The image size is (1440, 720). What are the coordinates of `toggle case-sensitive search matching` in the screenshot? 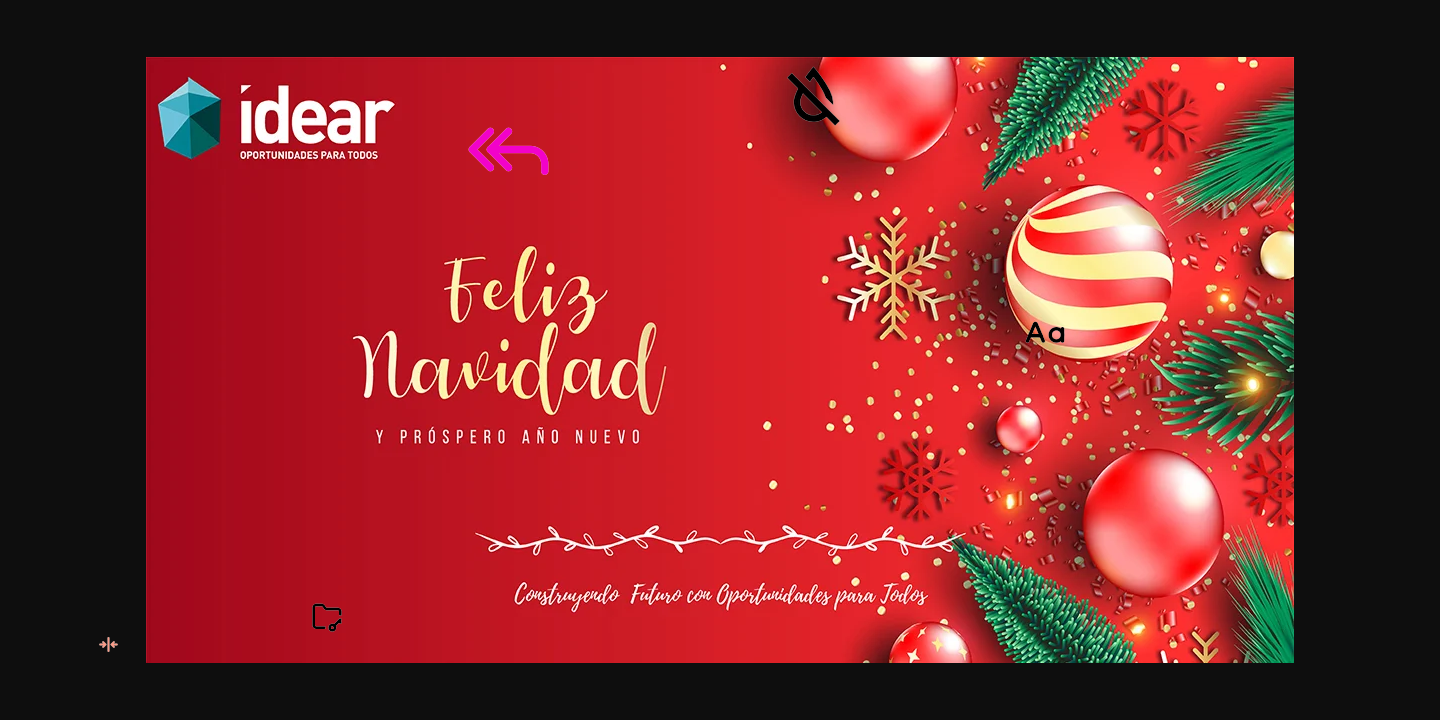 It's located at (1045, 334).